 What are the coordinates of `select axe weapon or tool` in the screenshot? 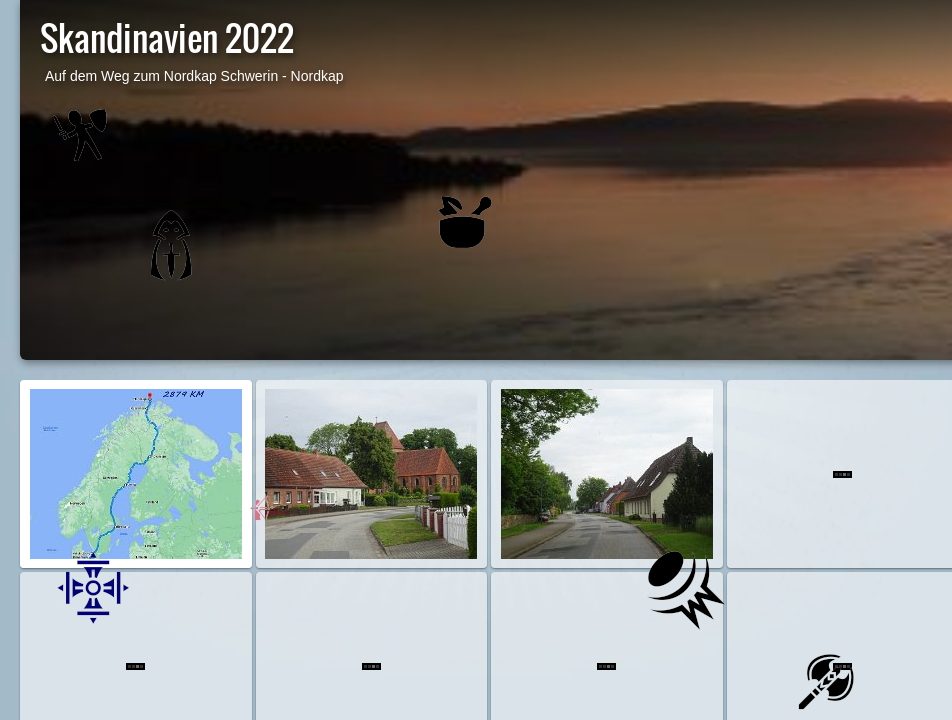 It's located at (827, 681).